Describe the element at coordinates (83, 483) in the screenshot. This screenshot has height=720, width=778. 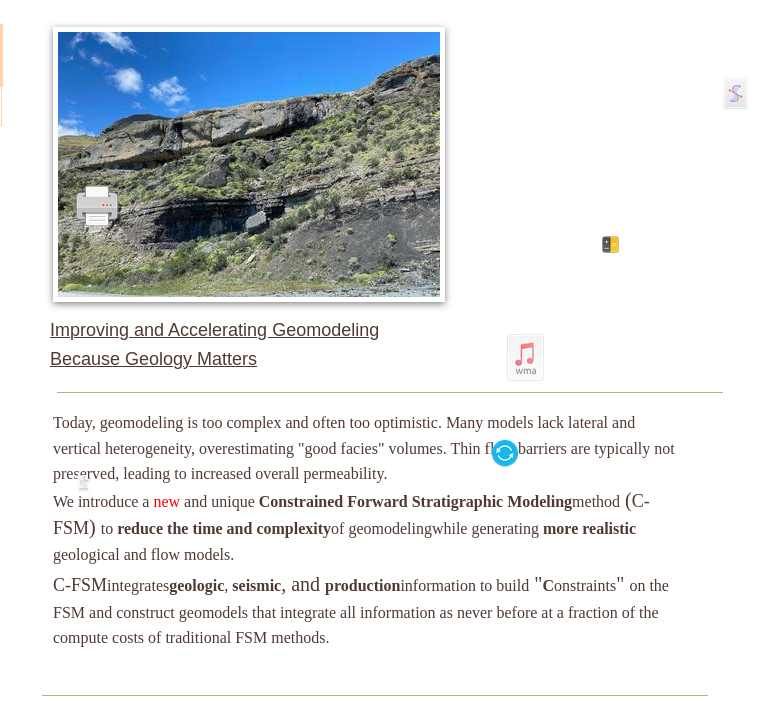
I see `ada source code file` at that location.